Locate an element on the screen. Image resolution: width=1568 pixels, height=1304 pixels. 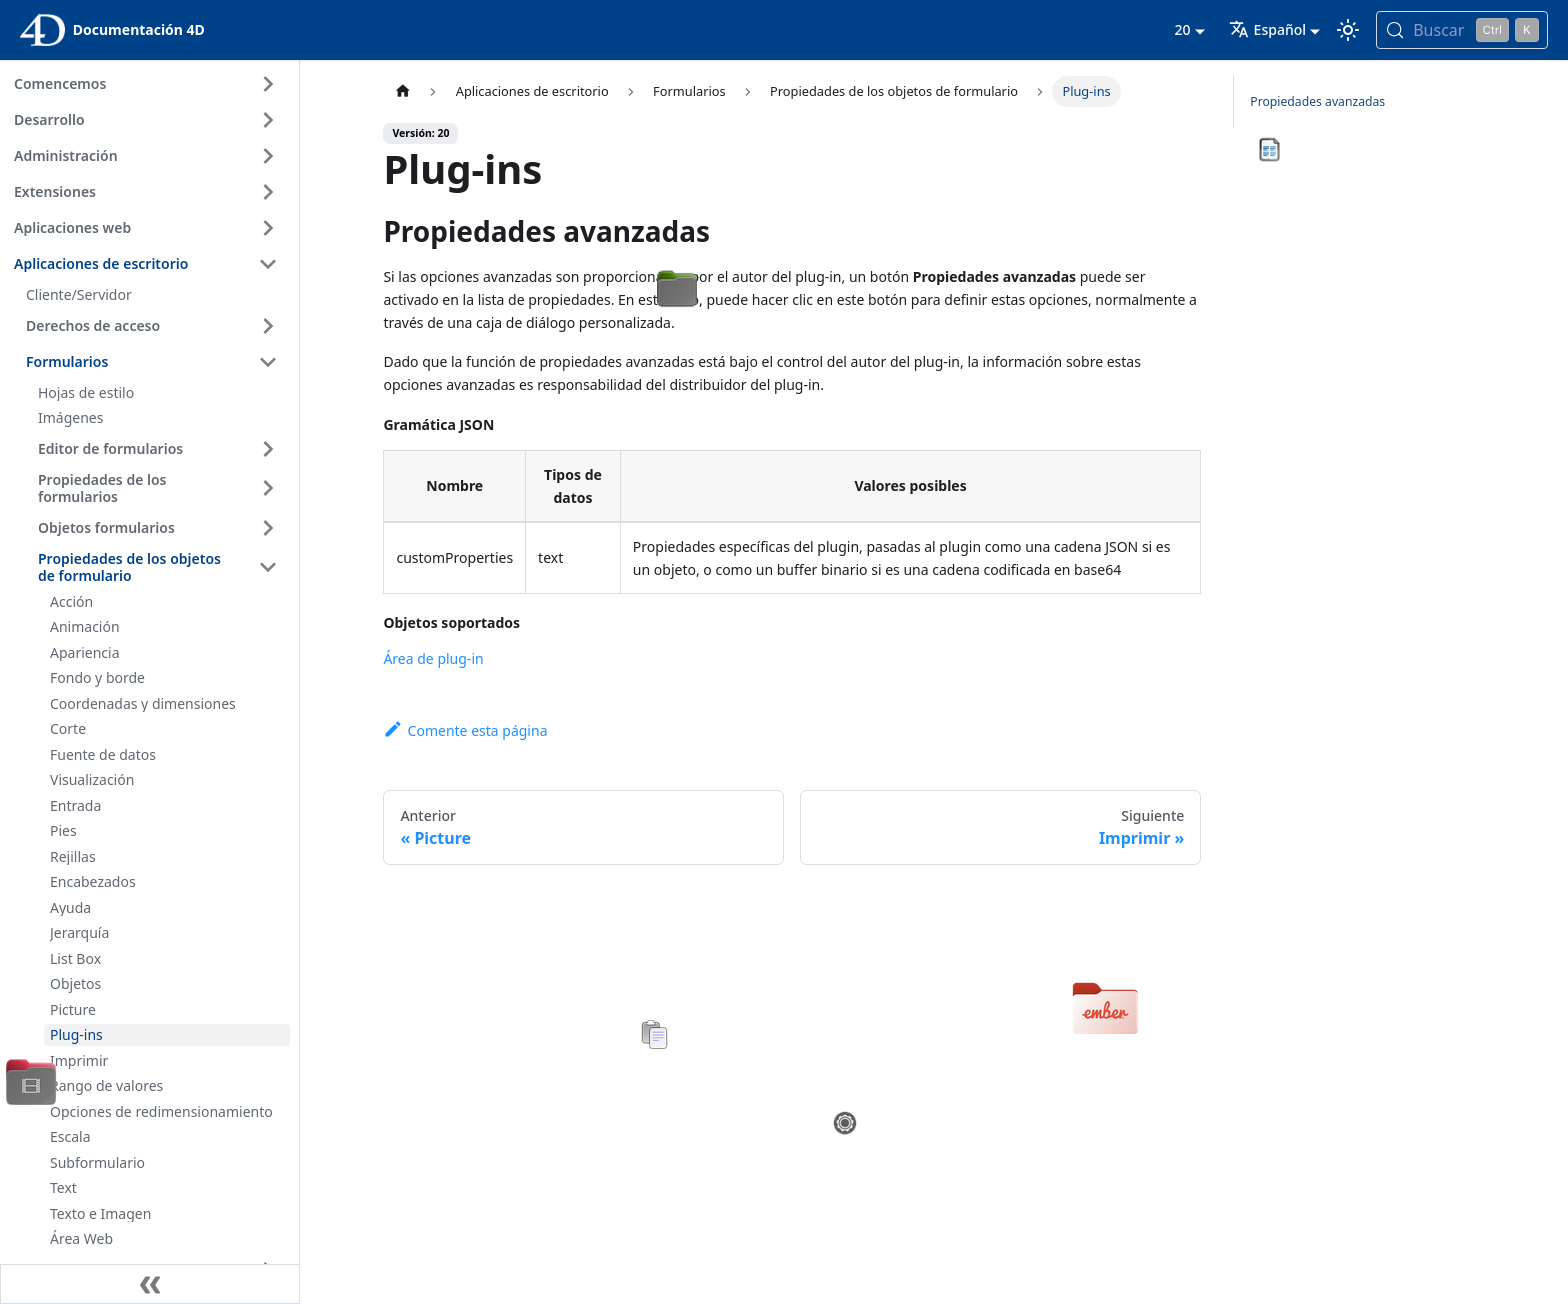
open your videos folder is located at coordinates (31, 1082).